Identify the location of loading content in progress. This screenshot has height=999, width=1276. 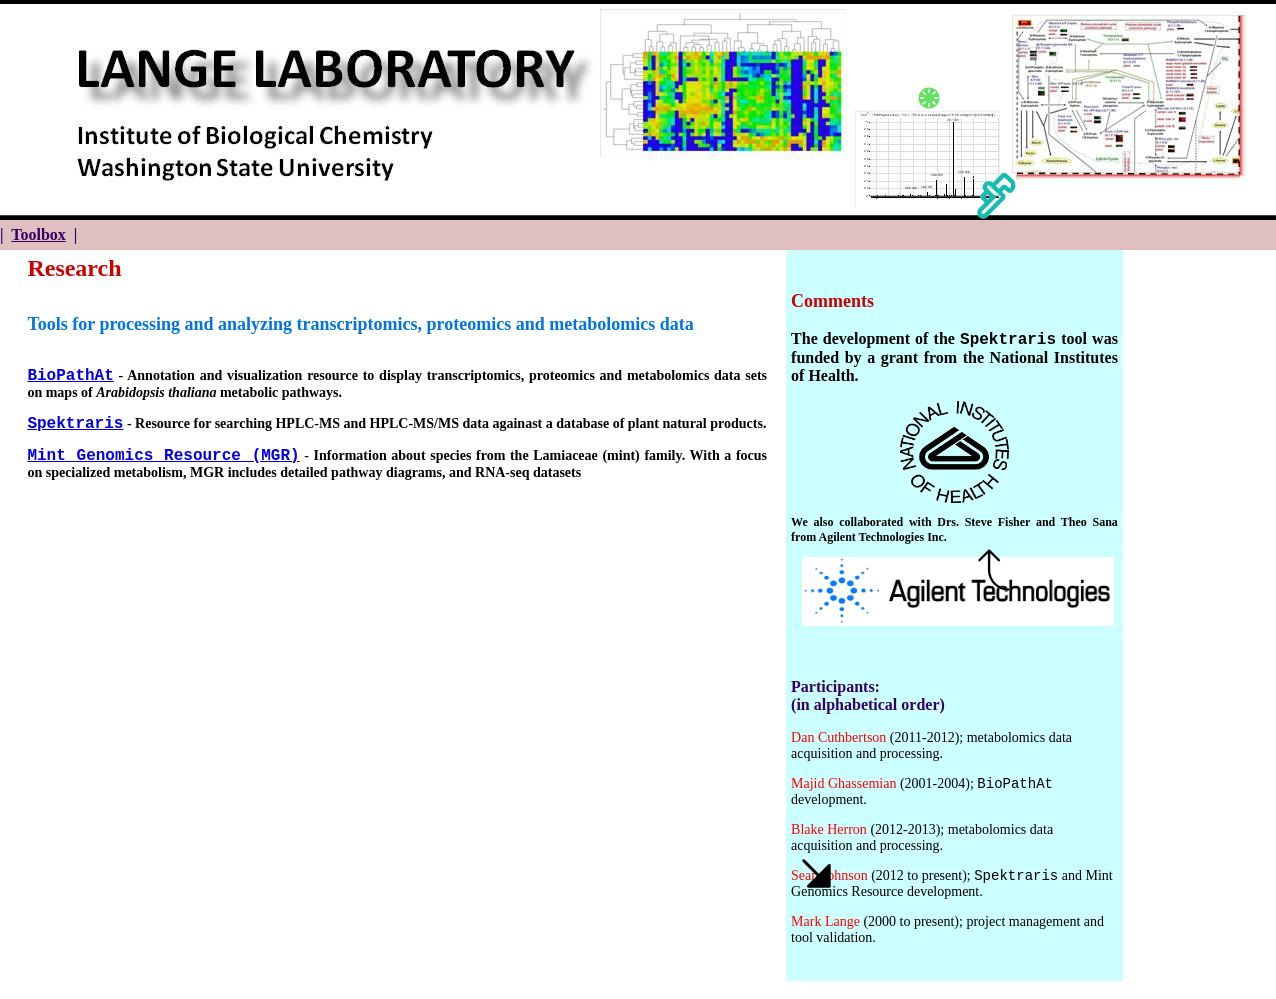
(929, 98).